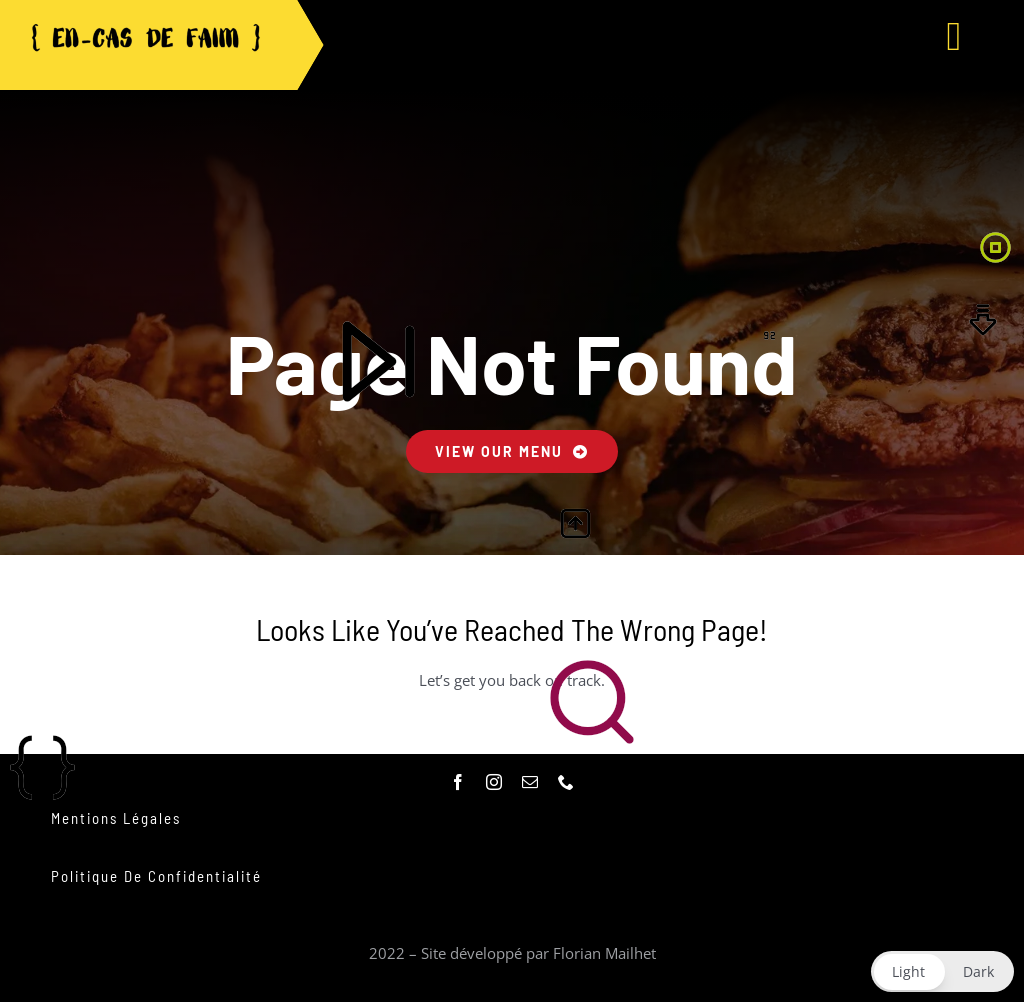 Image resolution: width=1024 pixels, height=1002 pixels. Describe the element at coordinates (983, 320) in the screenshot. I see `download all items in queue` at that location.